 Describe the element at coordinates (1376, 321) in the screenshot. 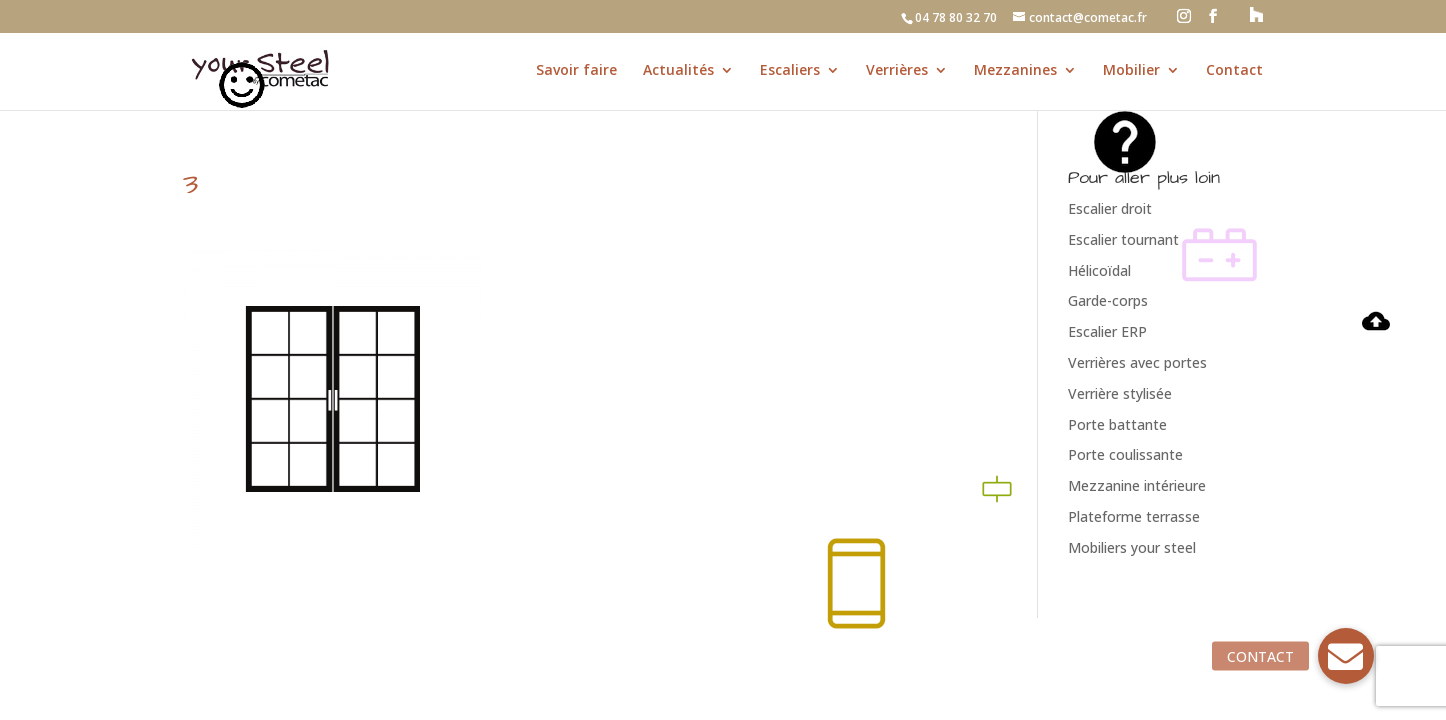

I see `upload files to cloud storage` at that location.